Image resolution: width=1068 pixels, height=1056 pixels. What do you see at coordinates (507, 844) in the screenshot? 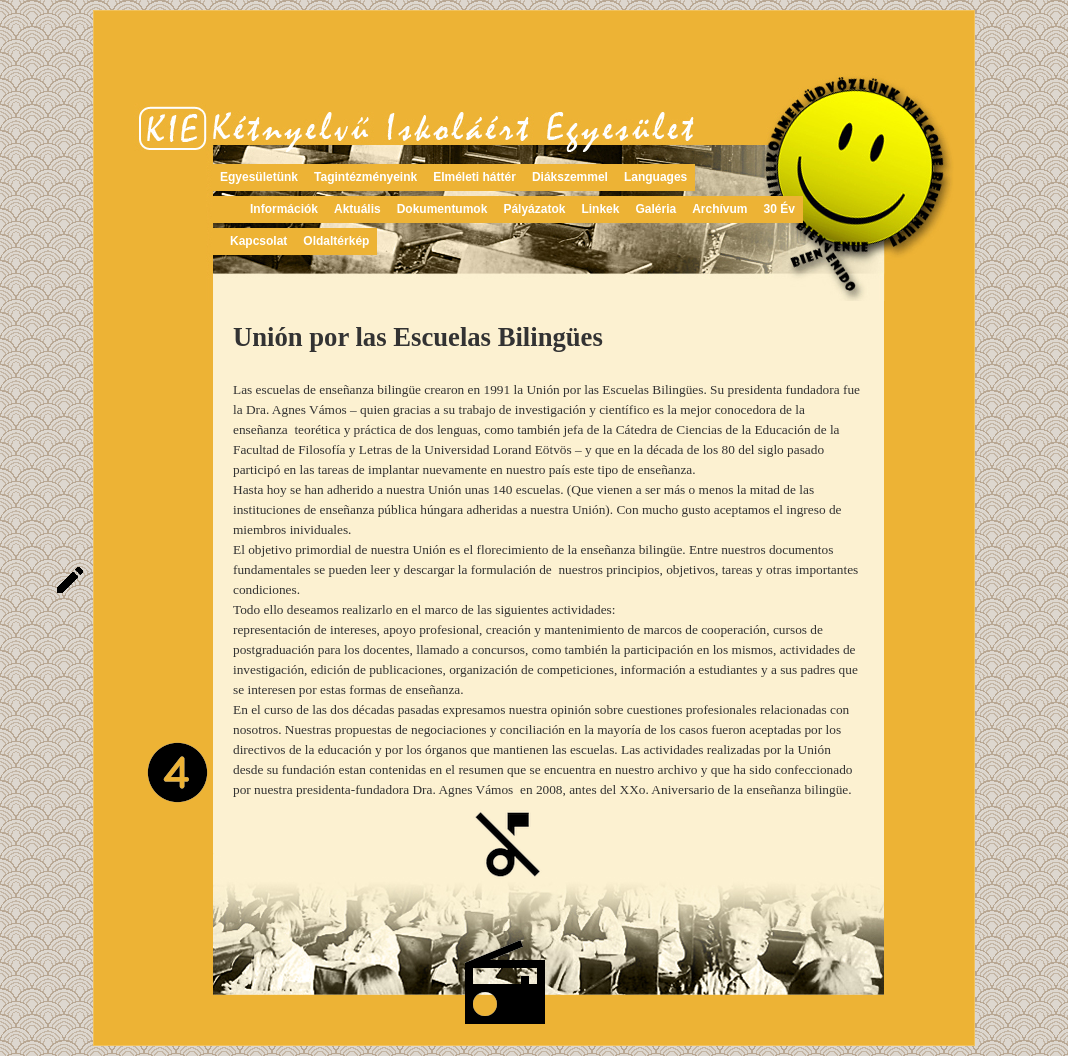
I see `mute or disable music playback` at bounding box center [507, 844].